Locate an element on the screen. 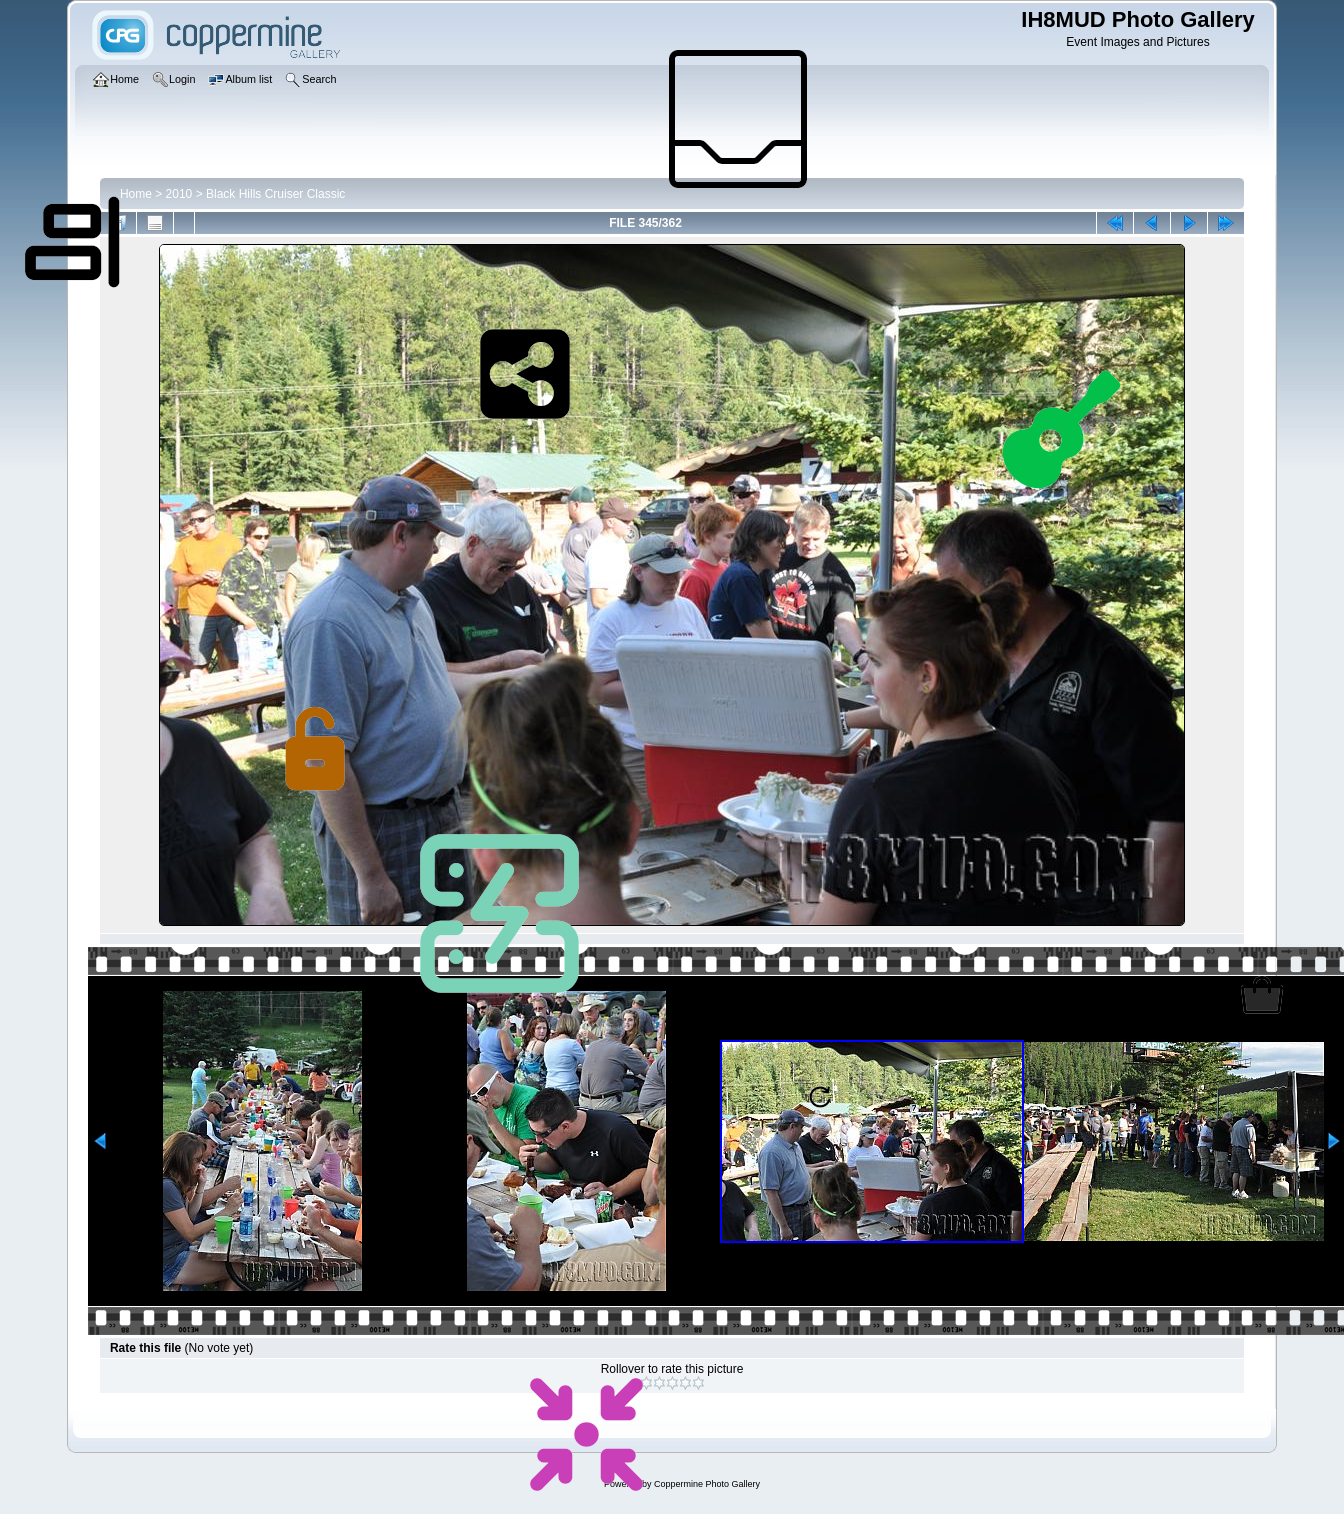 The height and width of the screenshot is (1514, 1344). access inbox or incoming items is located at coordinates (738, 119).